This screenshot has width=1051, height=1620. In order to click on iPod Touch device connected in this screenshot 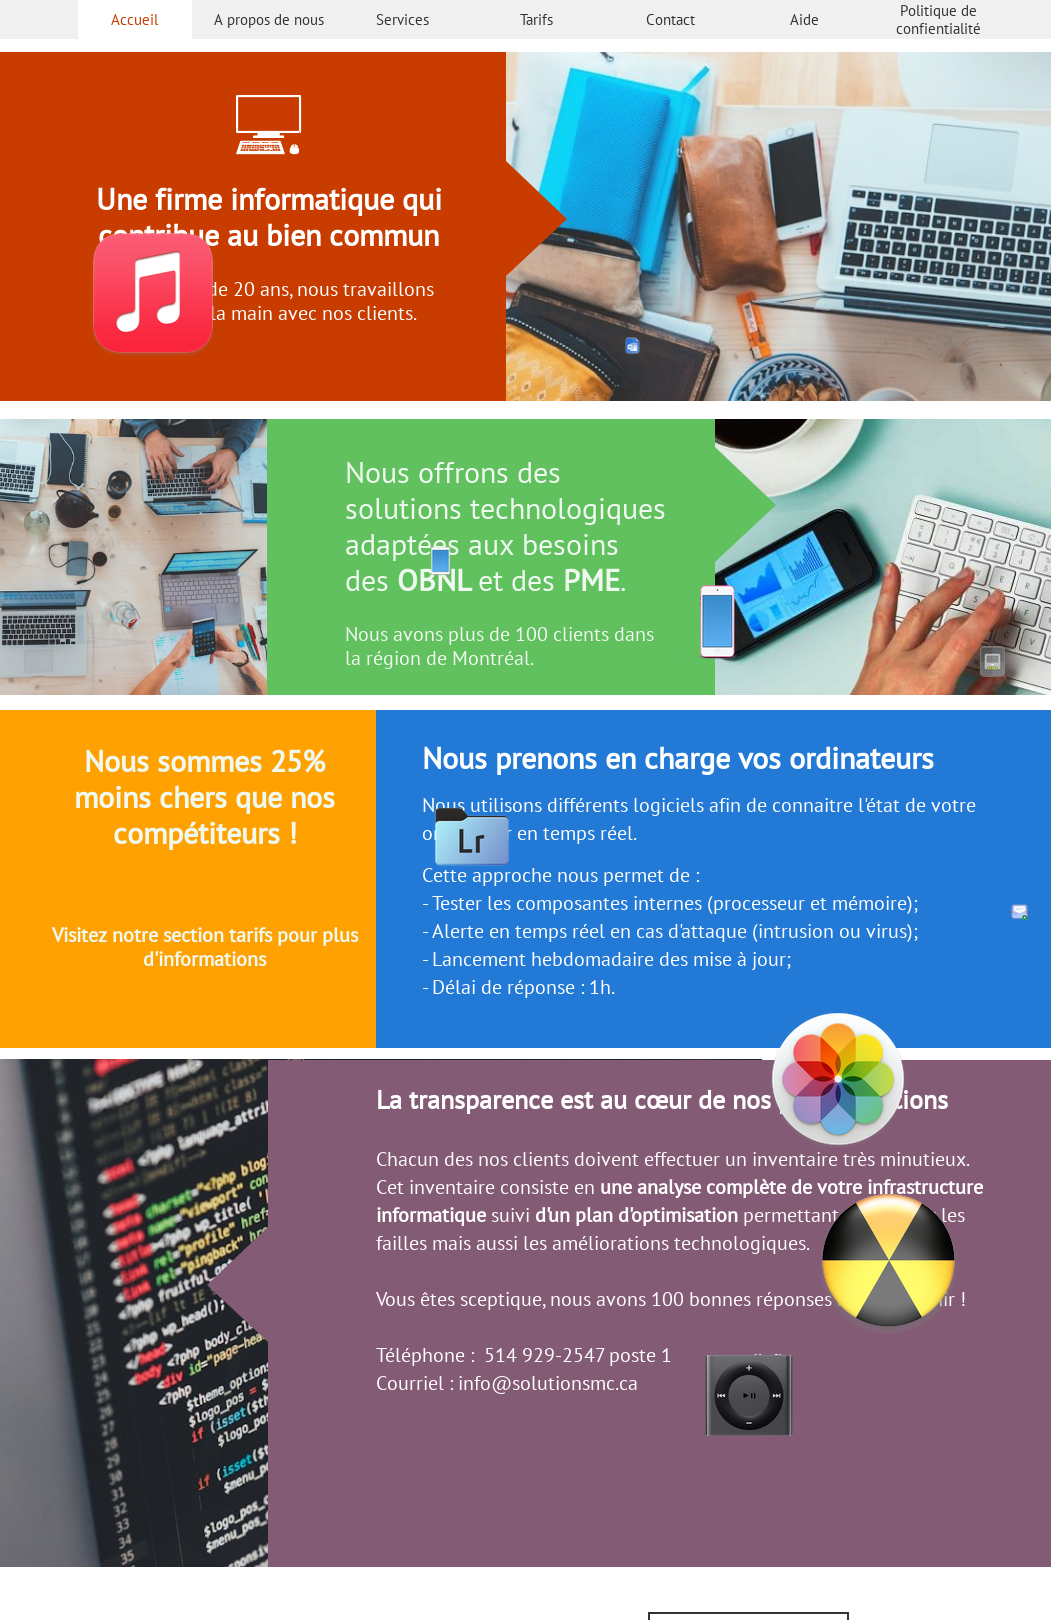, I will do `click(717, 622)`.